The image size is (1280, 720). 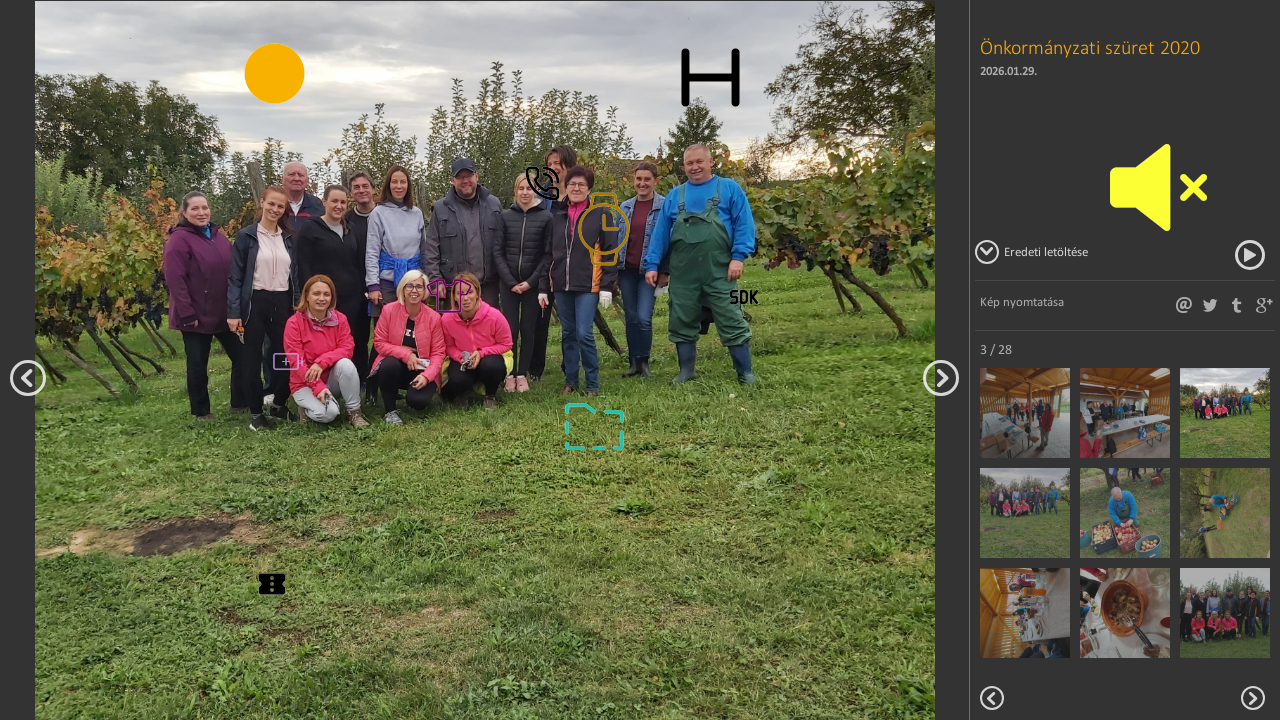 What do you see at coordinates (744, 297) in the screenshot?
I see `access software development kit resources` at bounding box center [744, 297].